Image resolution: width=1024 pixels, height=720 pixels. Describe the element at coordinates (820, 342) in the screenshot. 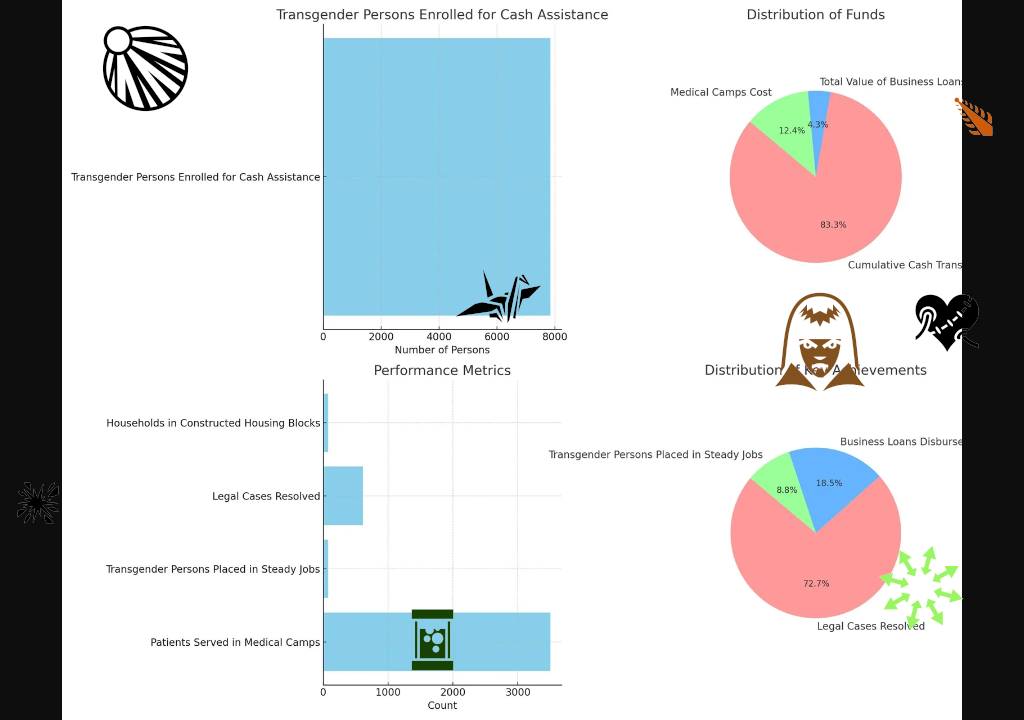

I see `select female vampire character` at that location.